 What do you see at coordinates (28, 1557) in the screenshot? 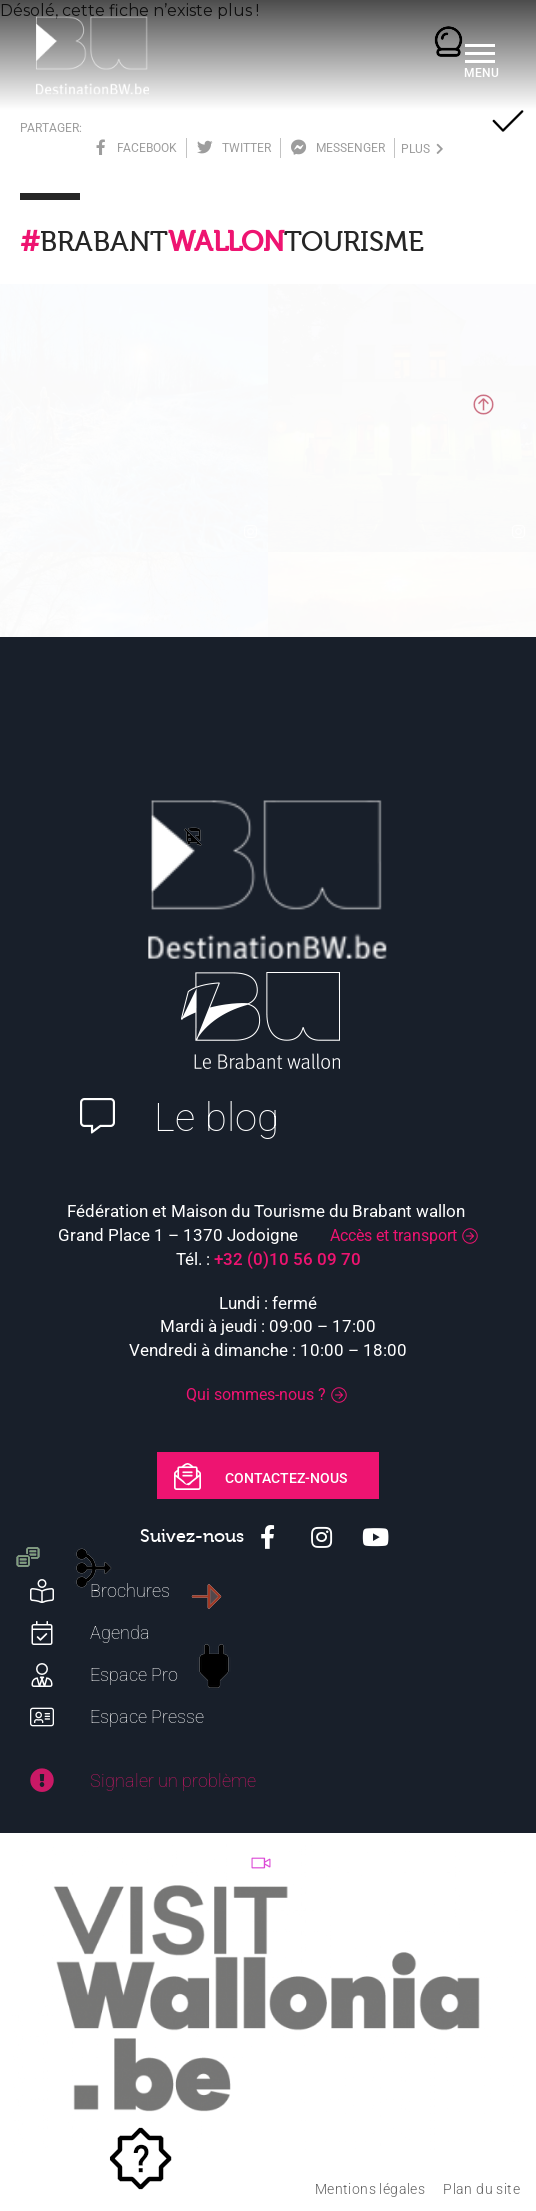
I see `indicates an enumeration type in code` at bounding box center [28, 1557].